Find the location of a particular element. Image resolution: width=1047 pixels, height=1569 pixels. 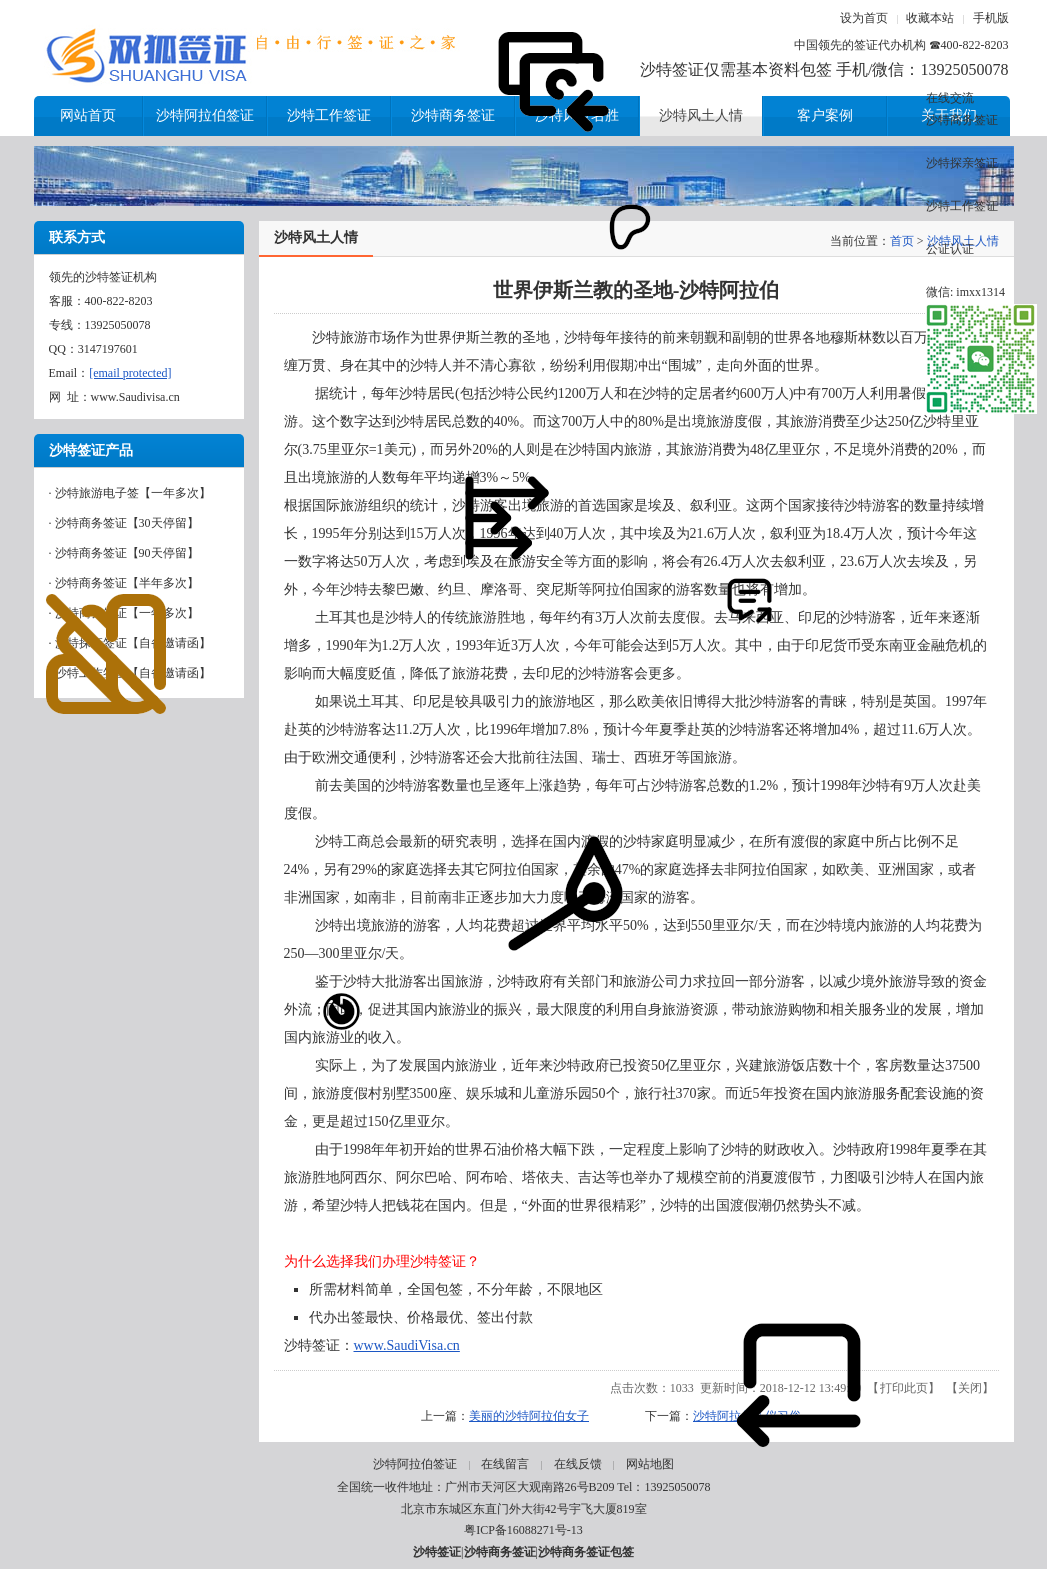

request a refund or money back is located at coordinates (551, 74).